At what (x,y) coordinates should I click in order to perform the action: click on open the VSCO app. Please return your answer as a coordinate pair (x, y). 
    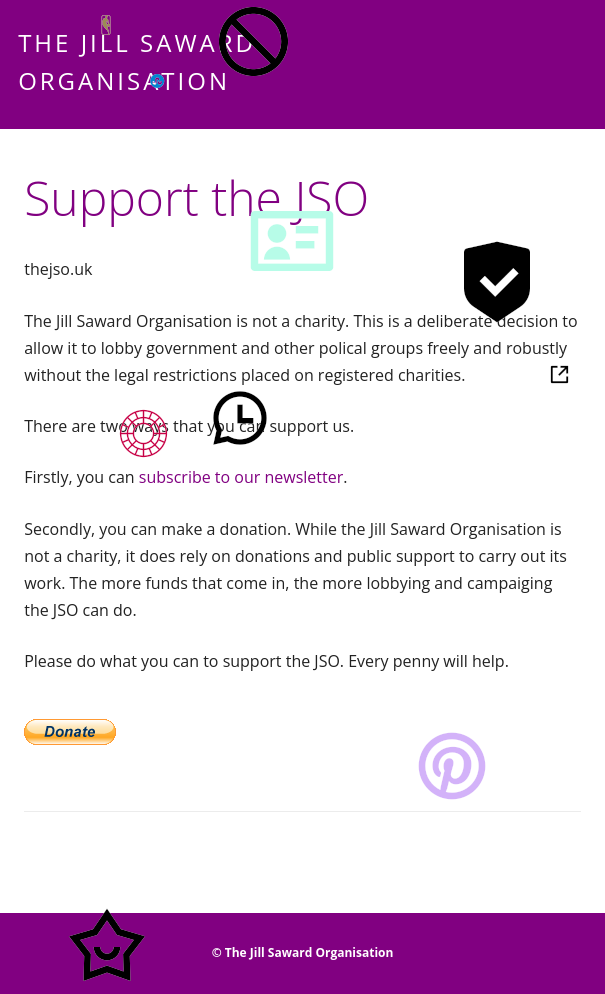
    Looking at the image, I should click on (143, 433).